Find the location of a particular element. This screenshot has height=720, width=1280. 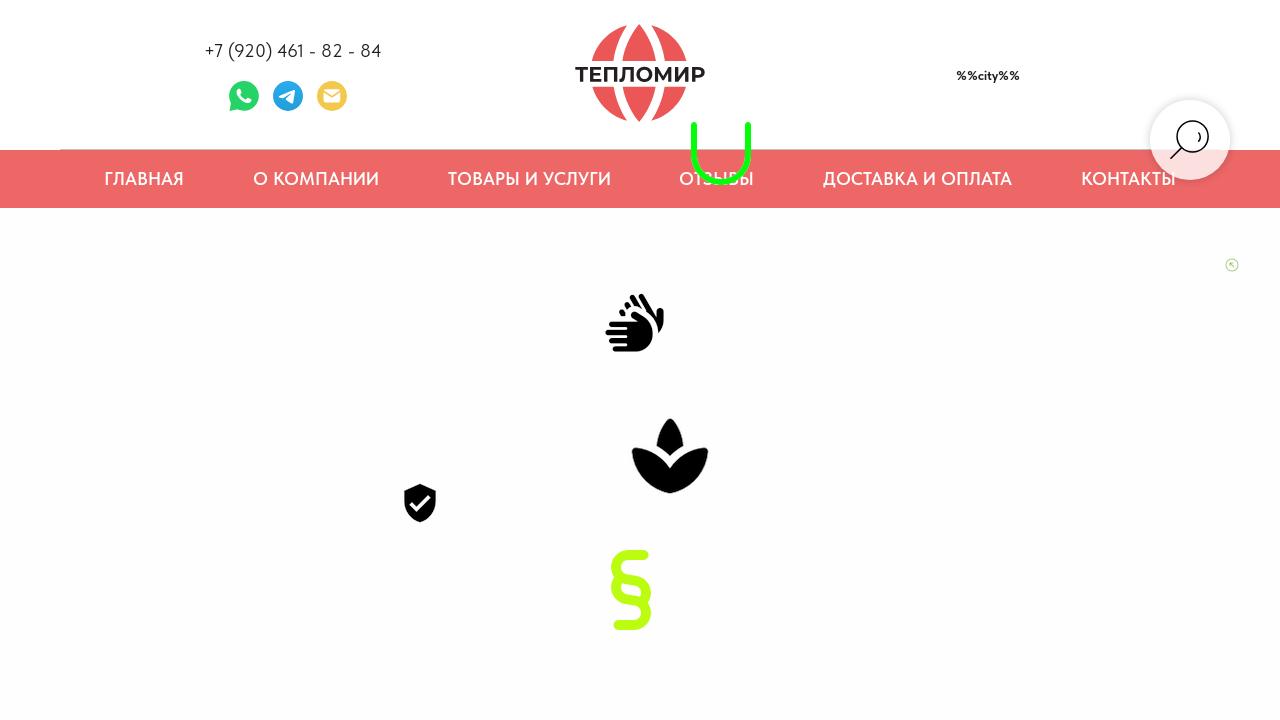

indicates a section or paragraph marker is located at coordinates (631, 590).